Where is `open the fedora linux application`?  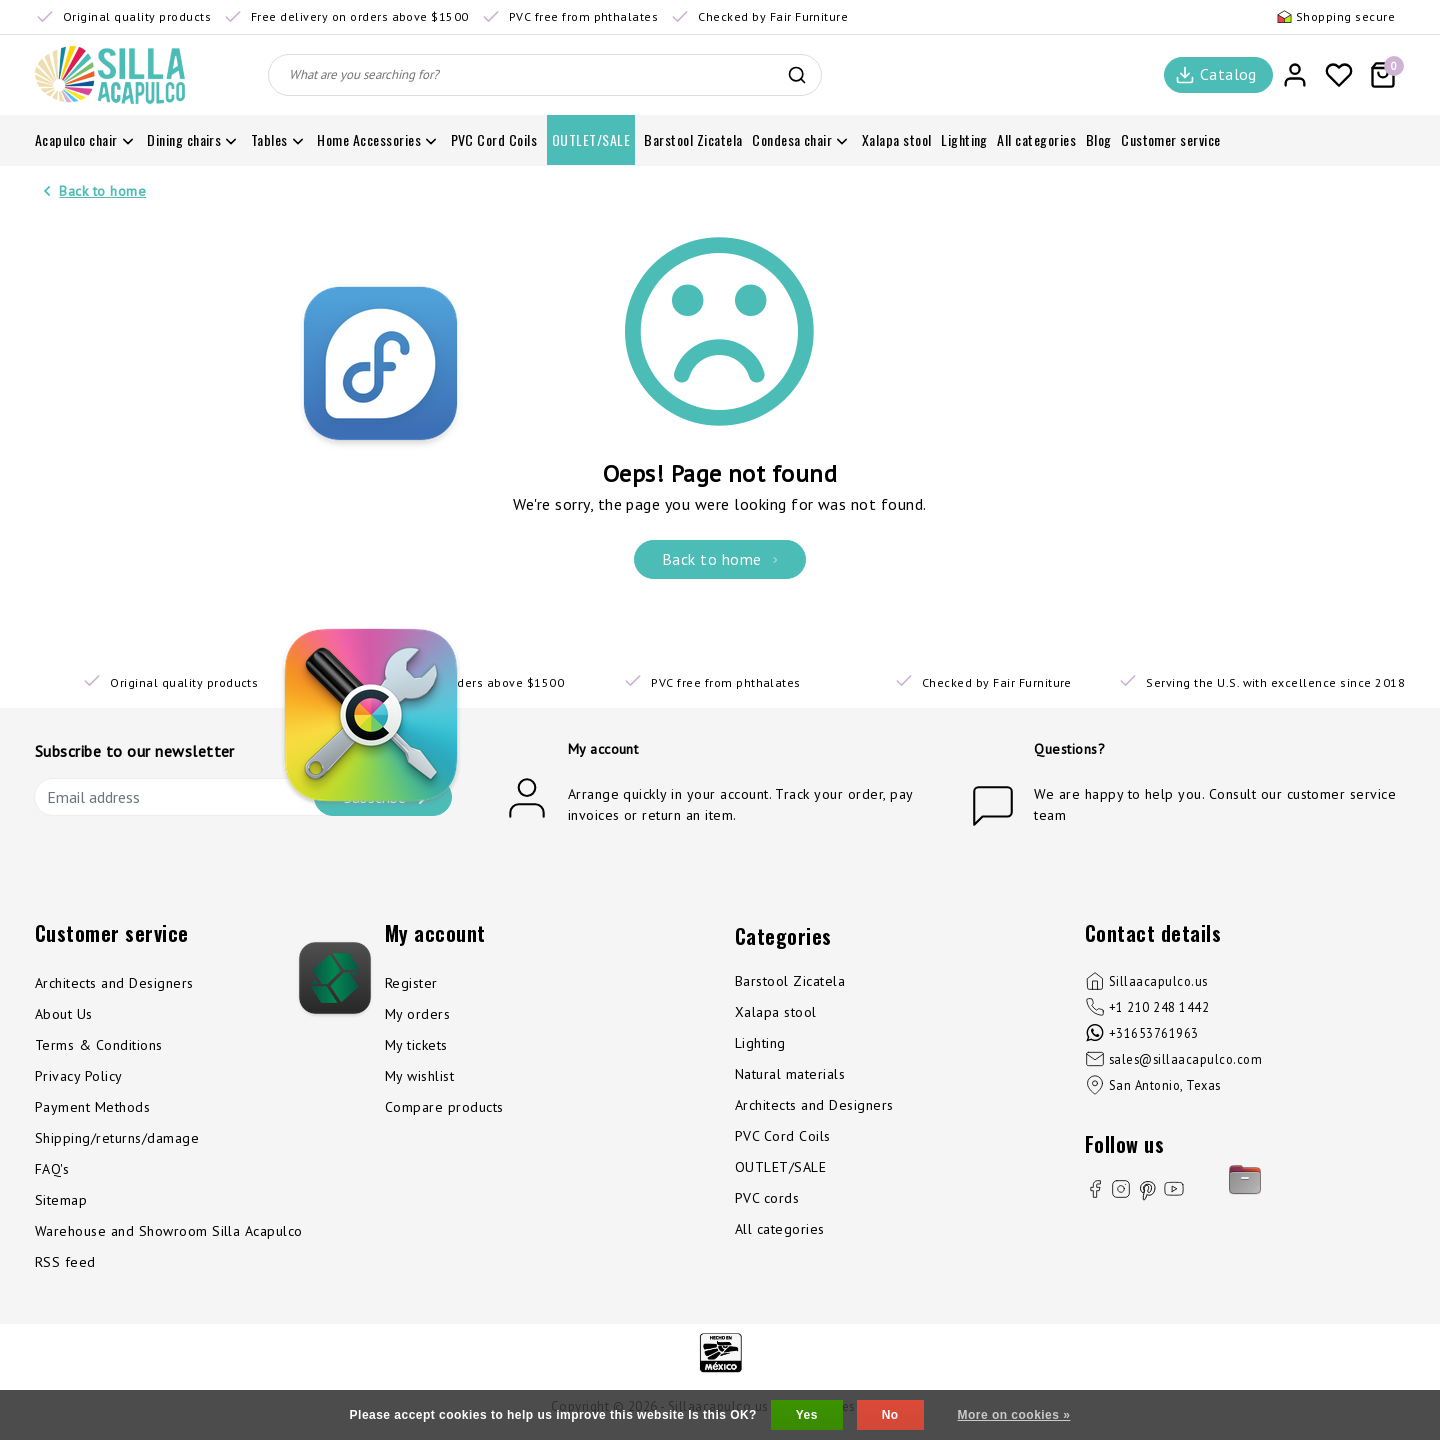
open the fedora linux application is located at coordinates (380, 363).